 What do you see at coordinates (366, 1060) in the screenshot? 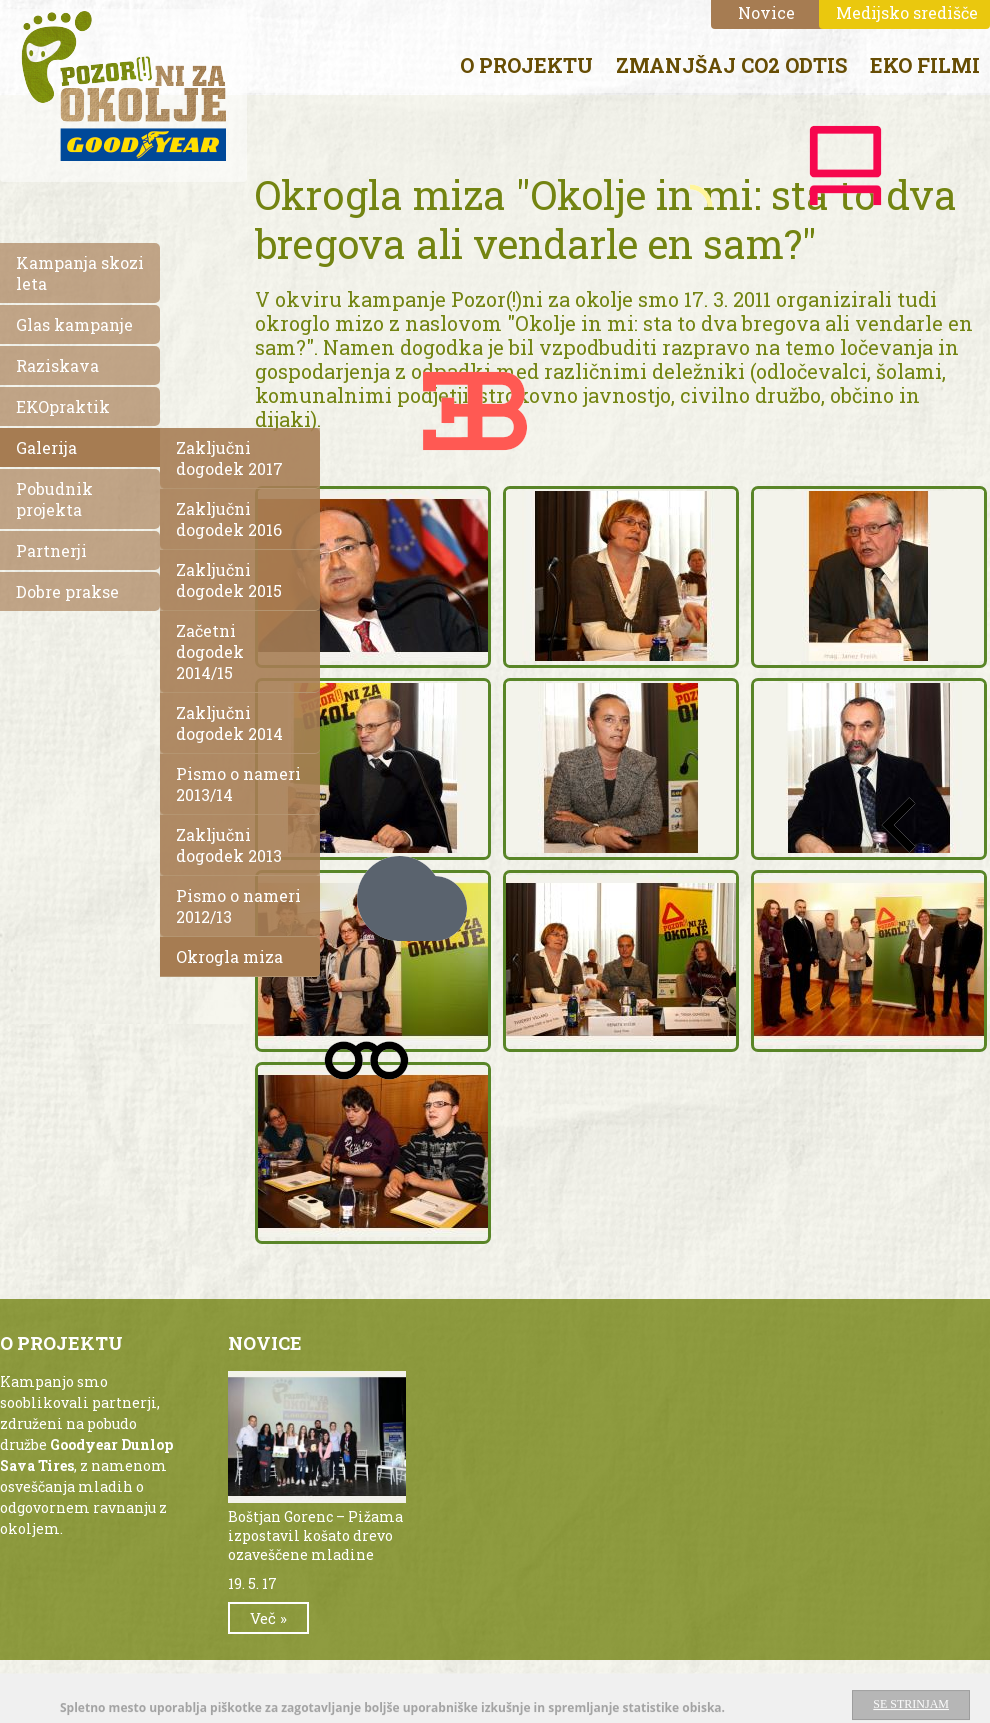
I see `enable reading or accessibility mode` at bounding box center [366, 1060].